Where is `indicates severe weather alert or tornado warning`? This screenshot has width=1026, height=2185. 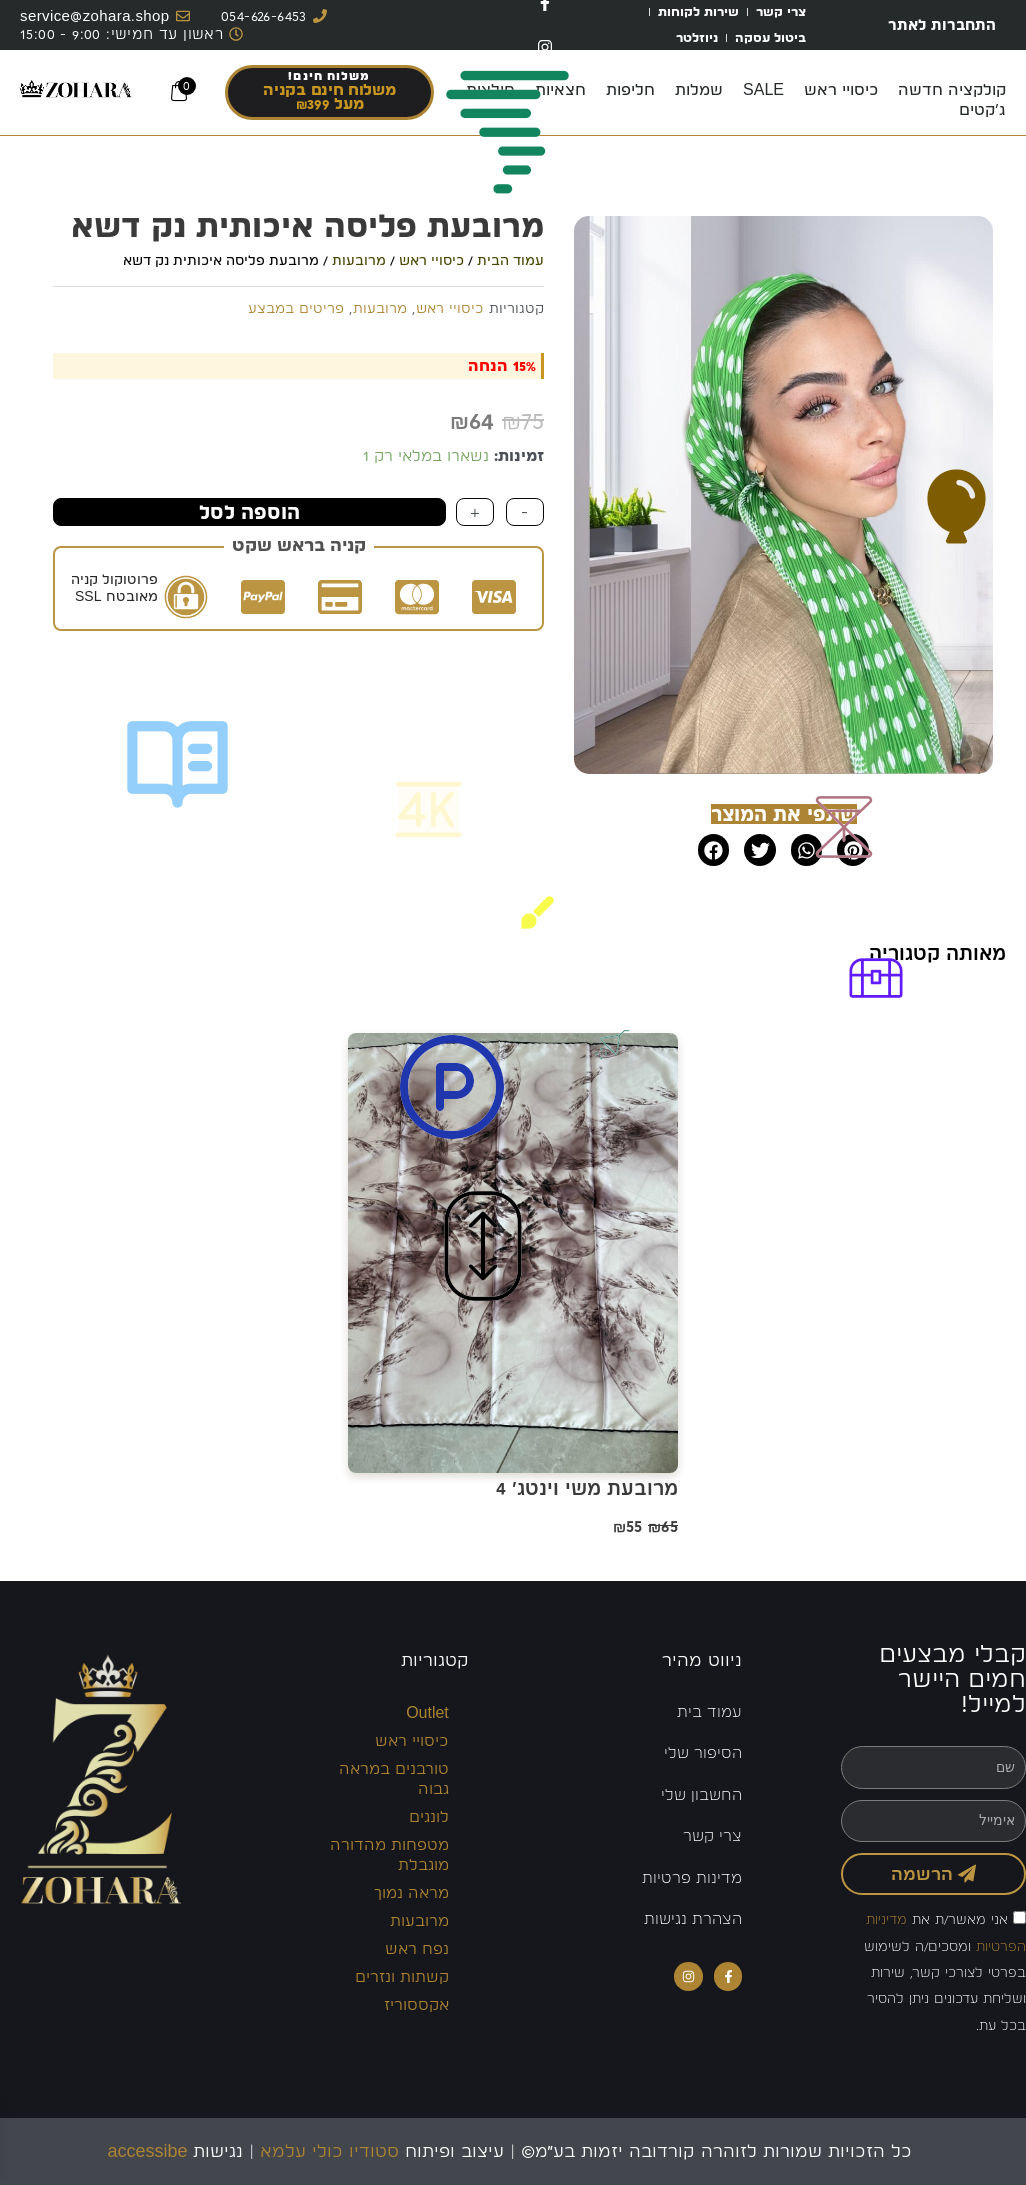 indicates severe weather alert or tornado warning is located at coordinates (507, 127).